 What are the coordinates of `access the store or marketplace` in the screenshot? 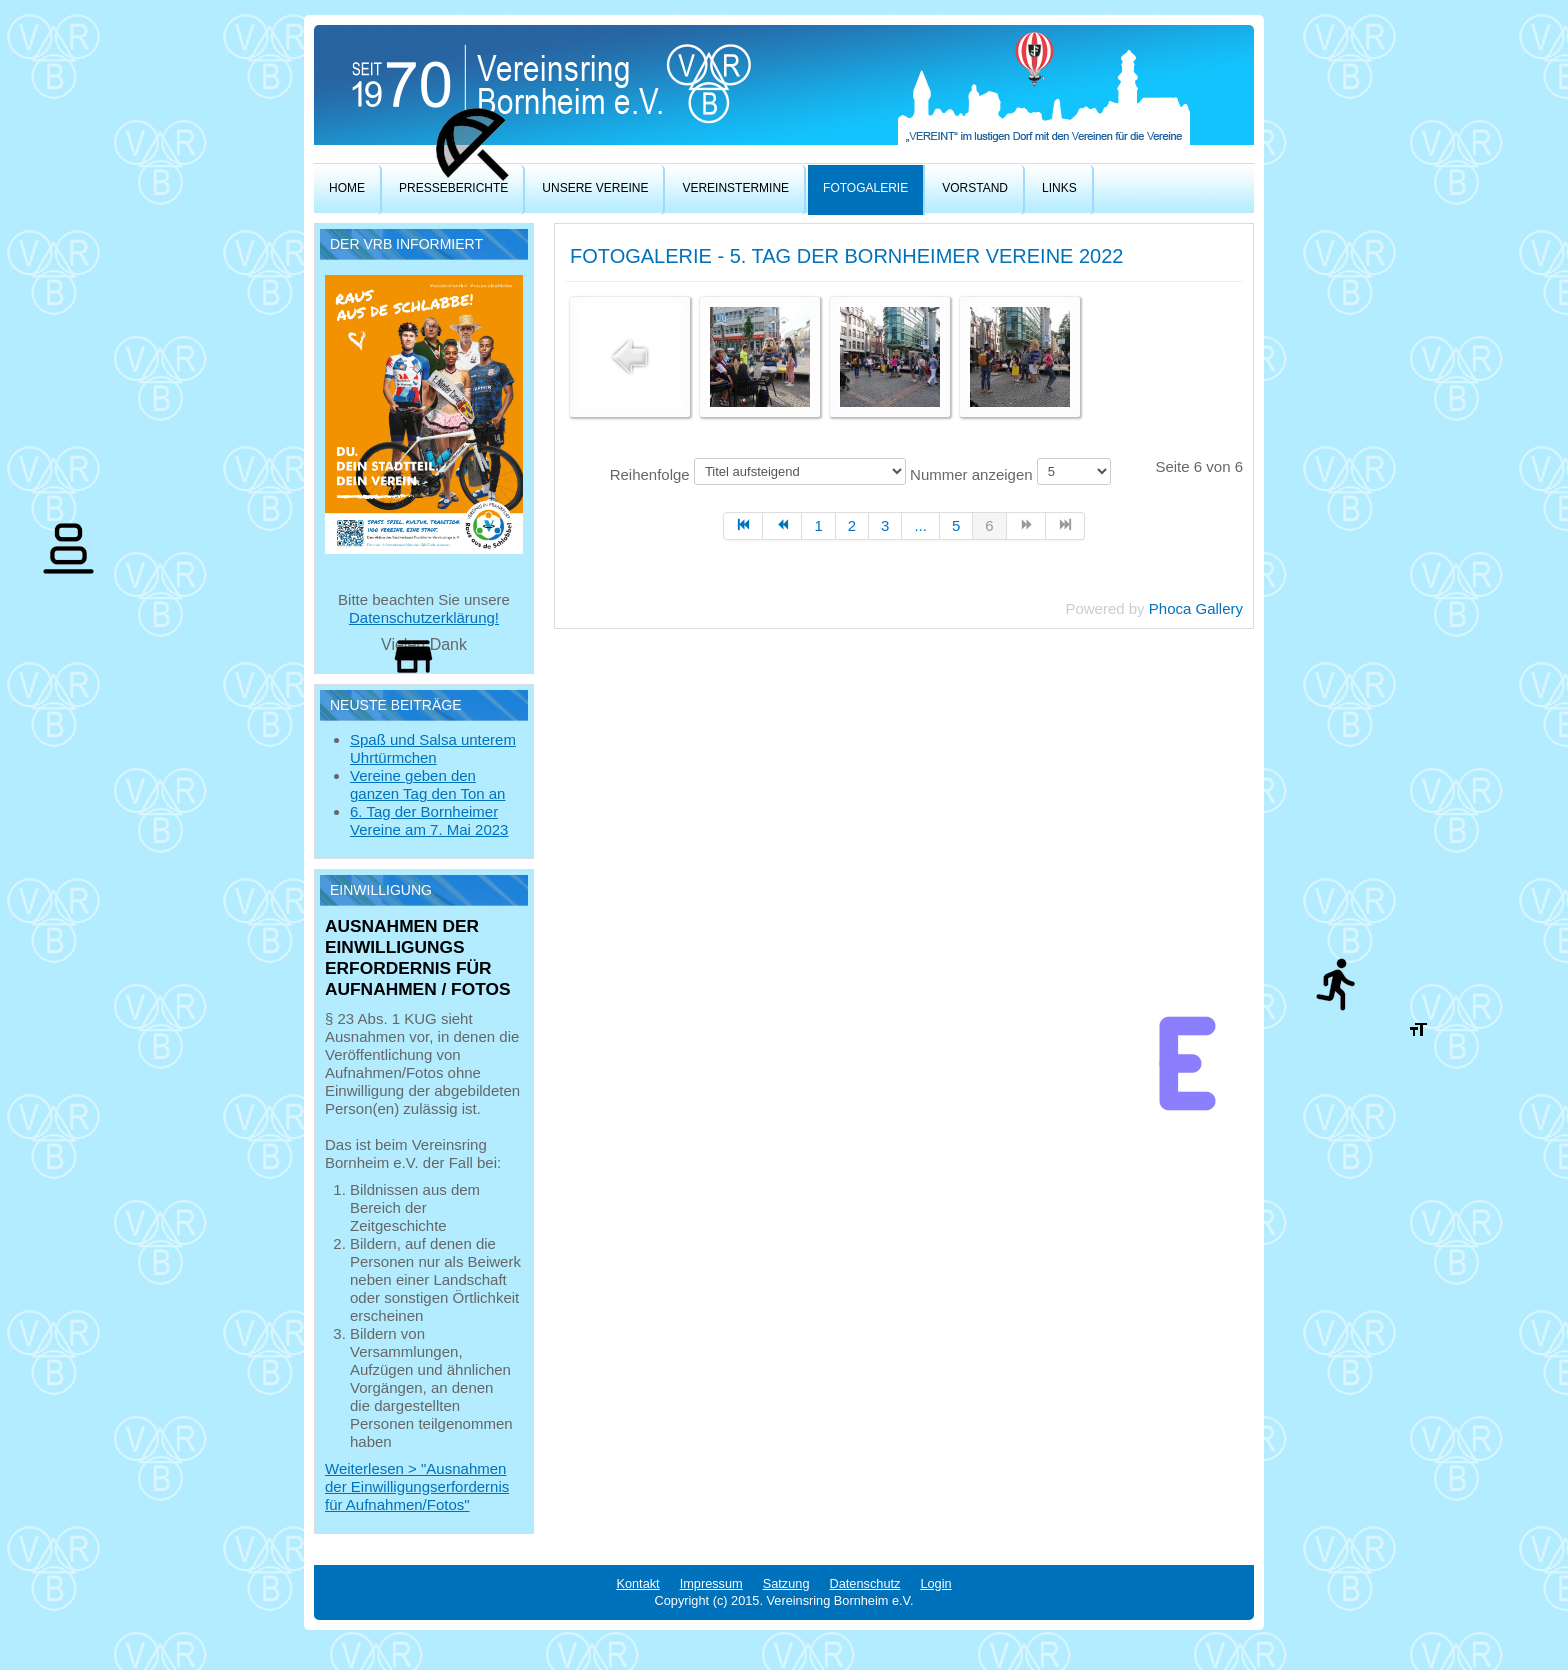 It's located at (413, 656).